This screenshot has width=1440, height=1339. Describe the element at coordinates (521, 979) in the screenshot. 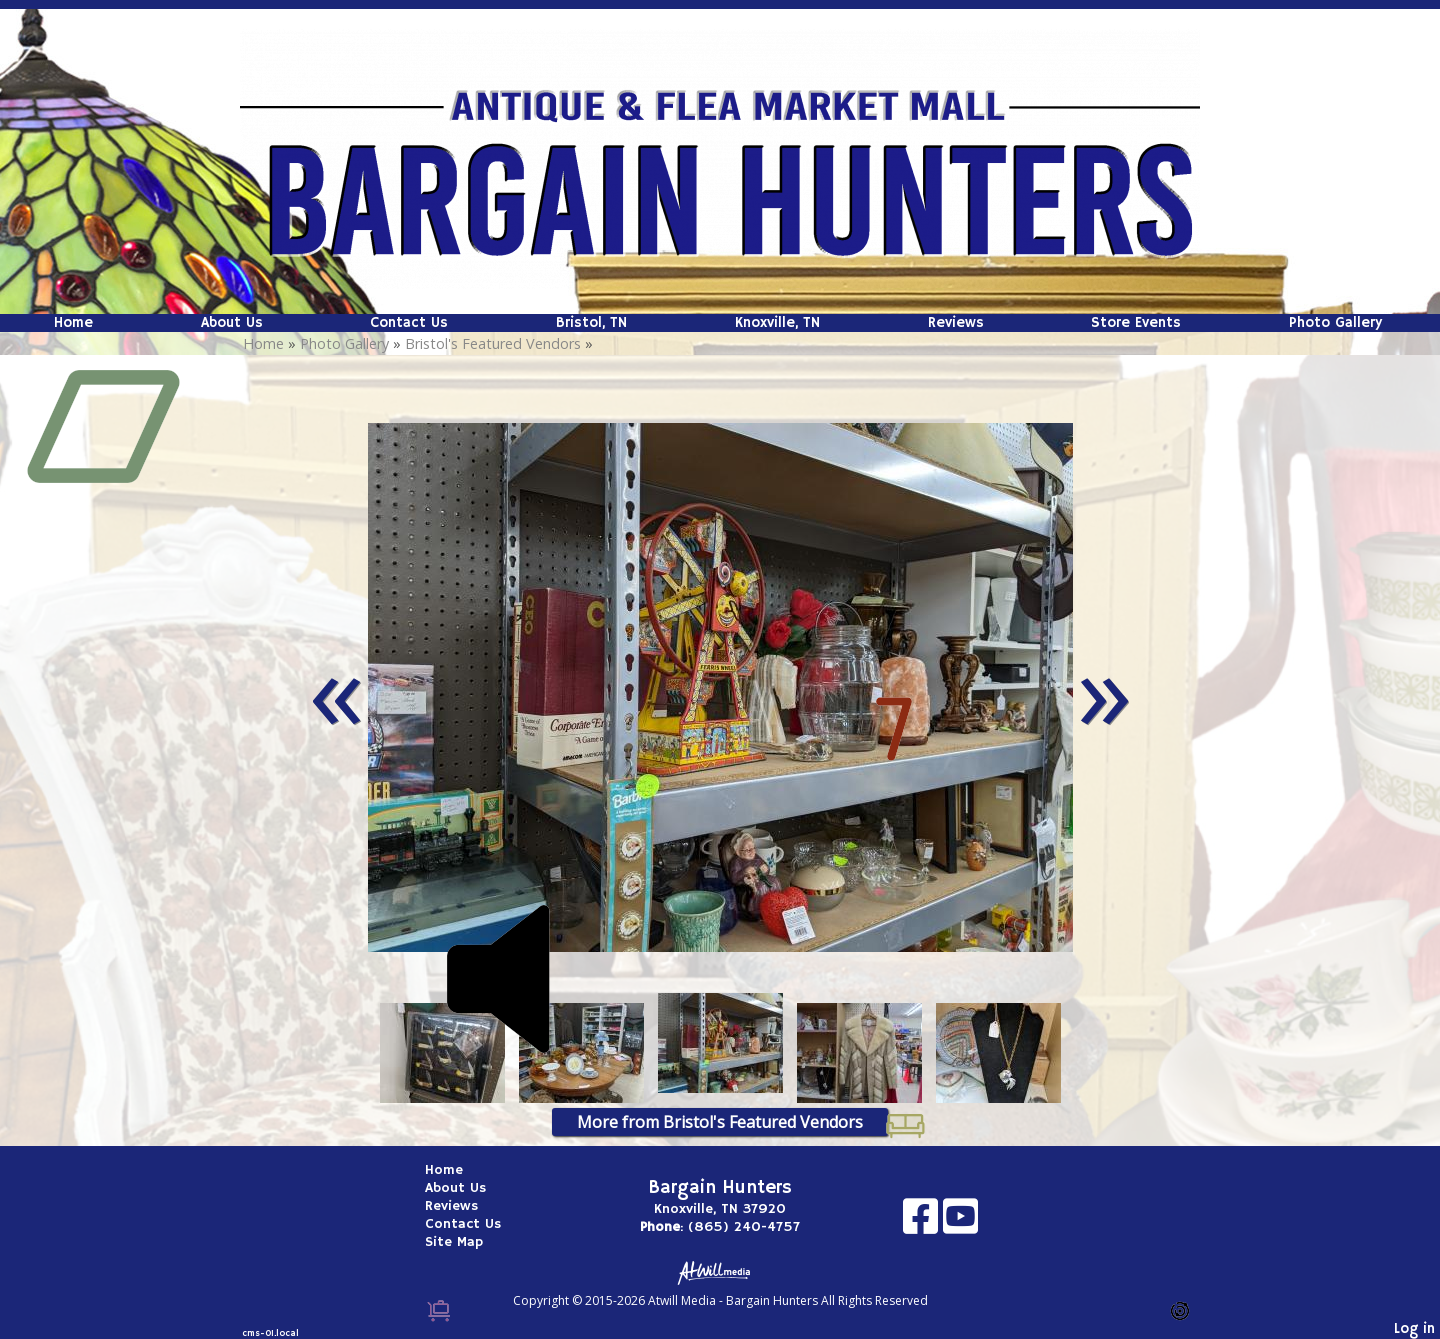

I see `speaker with no audio output` at that location.